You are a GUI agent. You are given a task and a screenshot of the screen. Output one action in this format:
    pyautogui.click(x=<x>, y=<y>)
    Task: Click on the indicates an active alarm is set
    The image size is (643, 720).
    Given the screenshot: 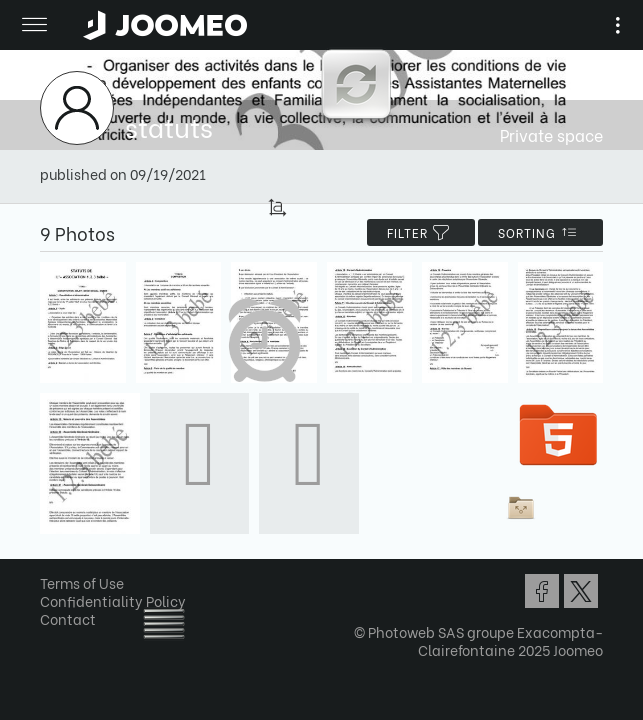 What is the action you would take?
    pyautogui.click(x=267, y=337)
    